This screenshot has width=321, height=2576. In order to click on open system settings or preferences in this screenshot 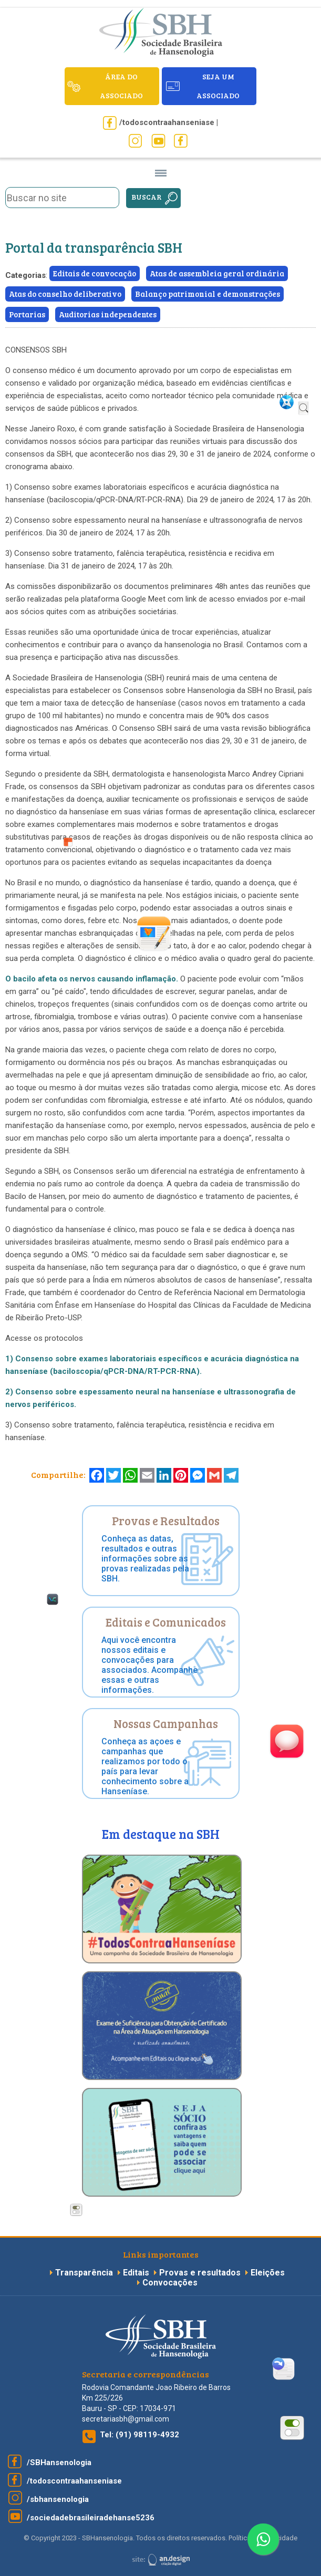, I will do `click(76, 2210)`.